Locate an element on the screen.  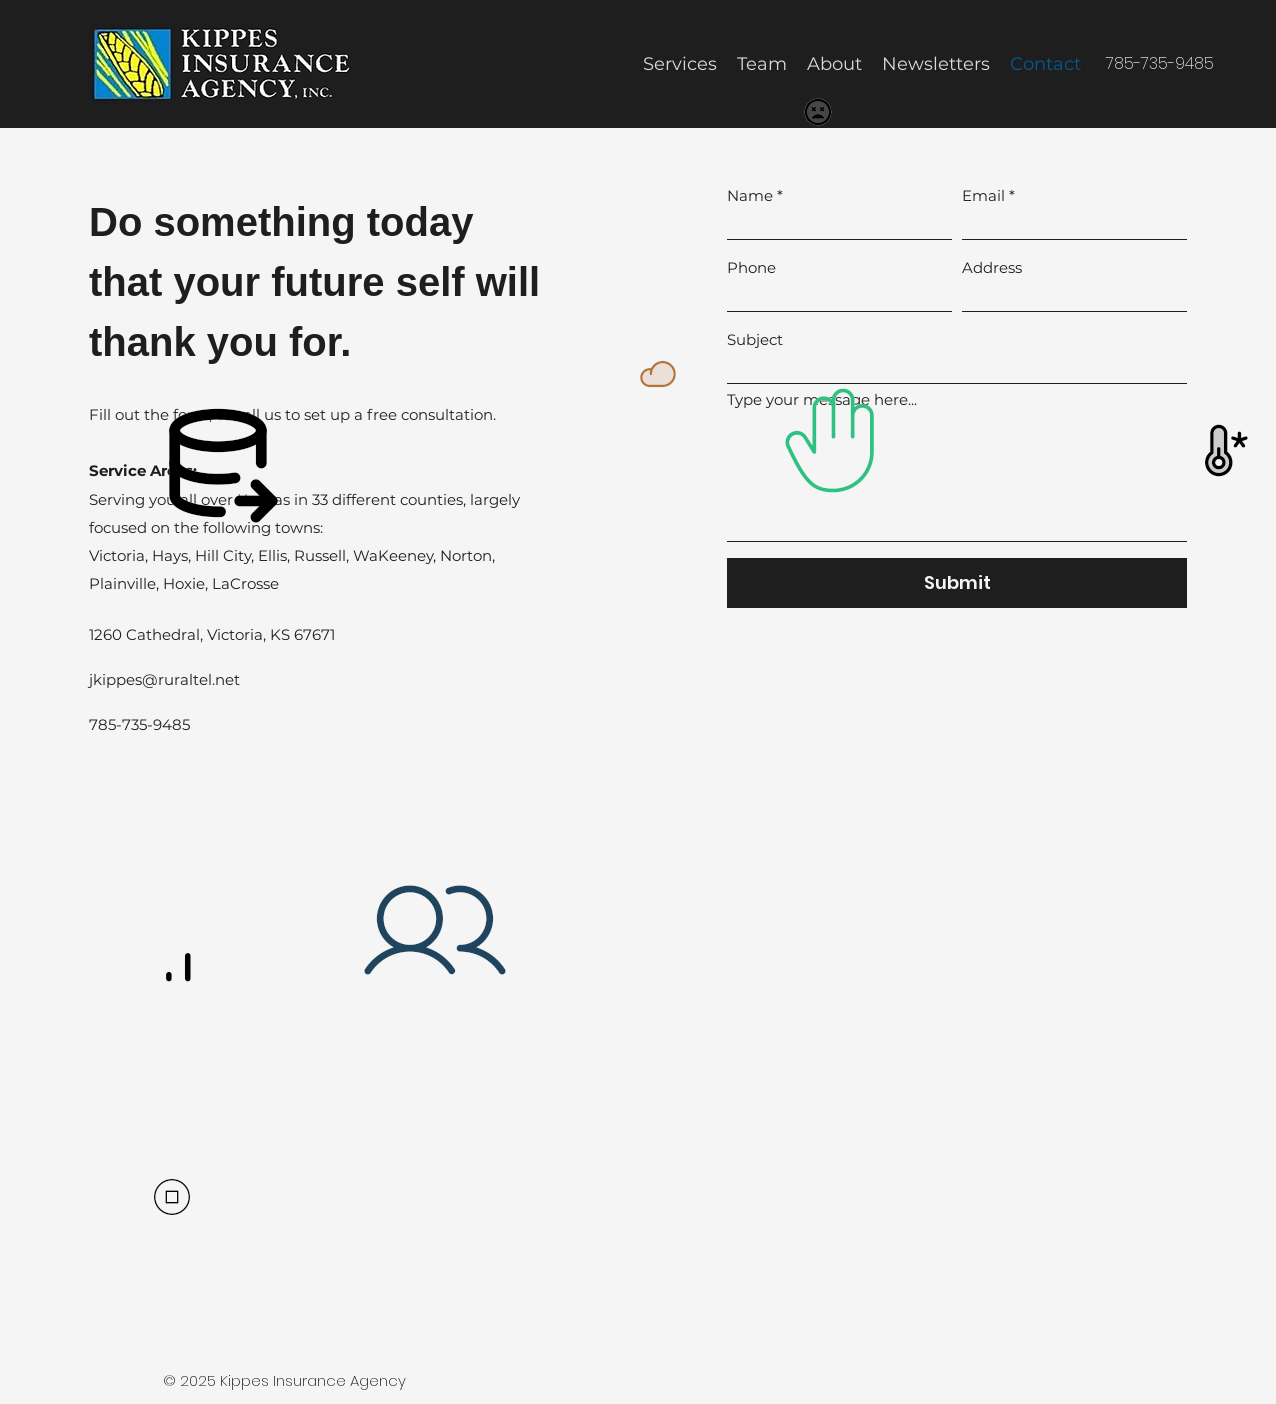
stop media playback is located at coordinates (172, 1197).